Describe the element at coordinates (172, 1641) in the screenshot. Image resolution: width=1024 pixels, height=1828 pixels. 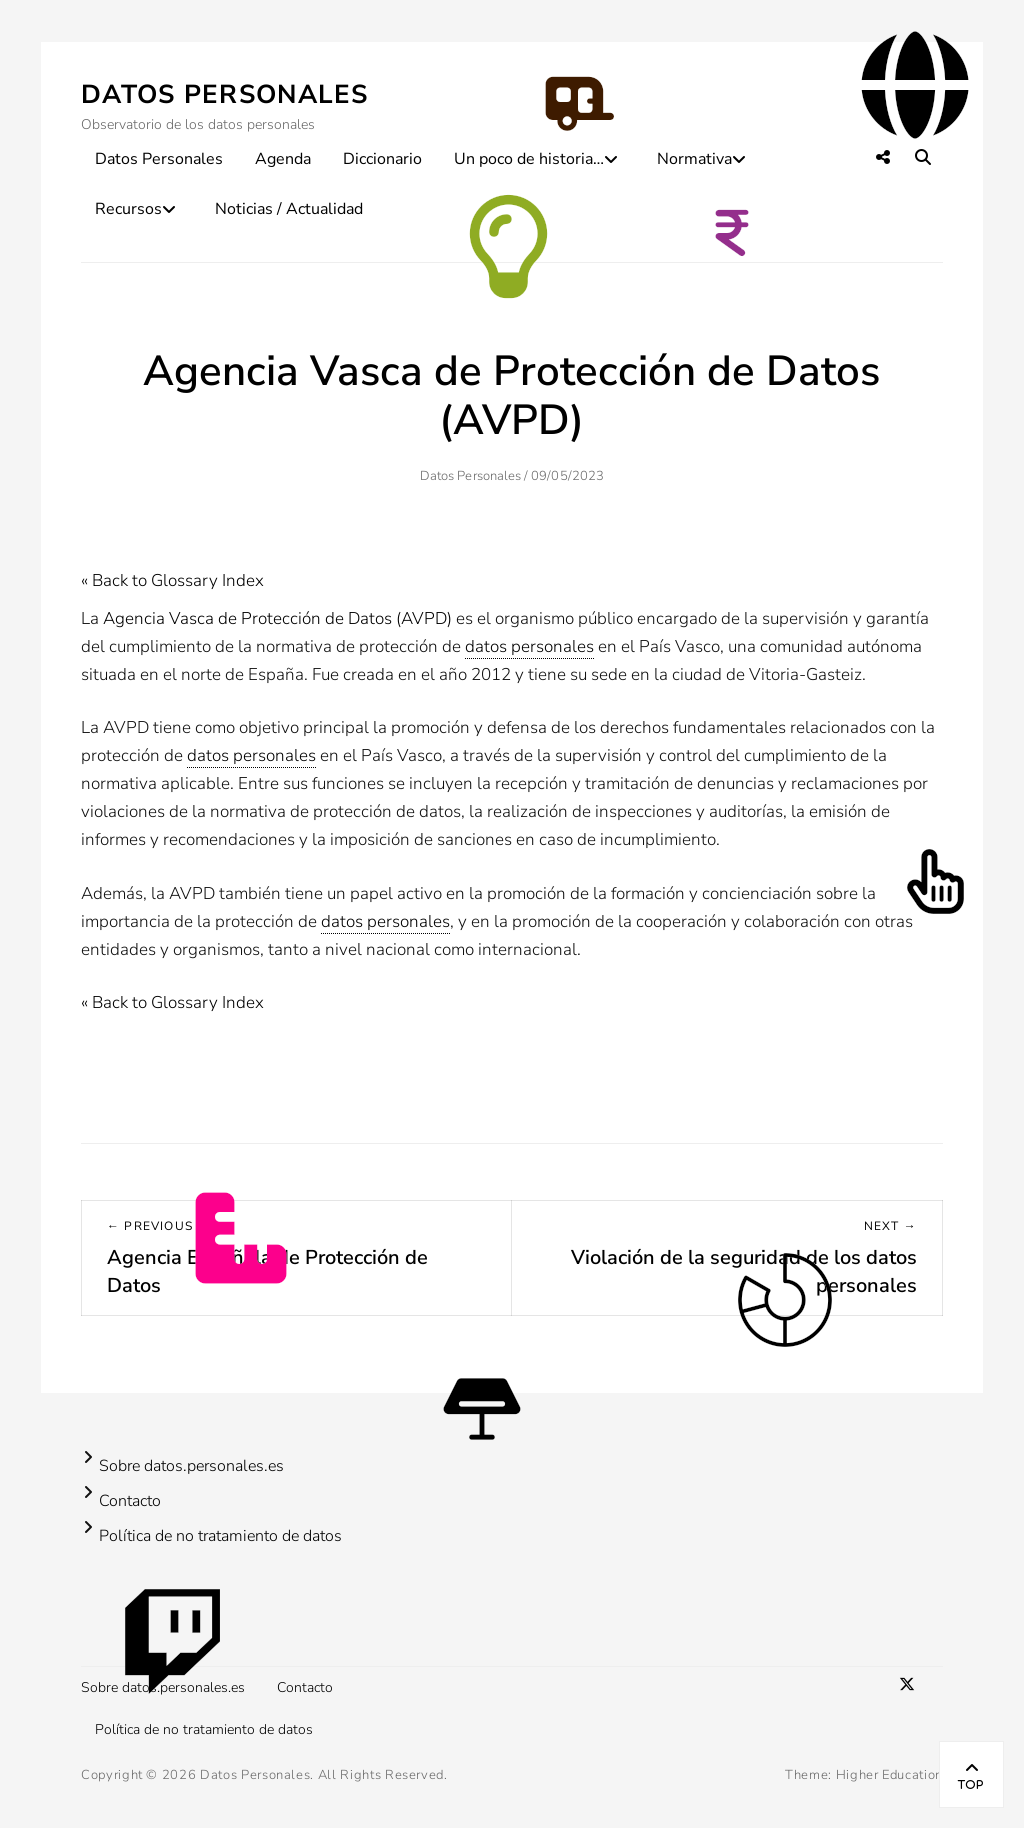
I see `open the Twitch app` at that location.